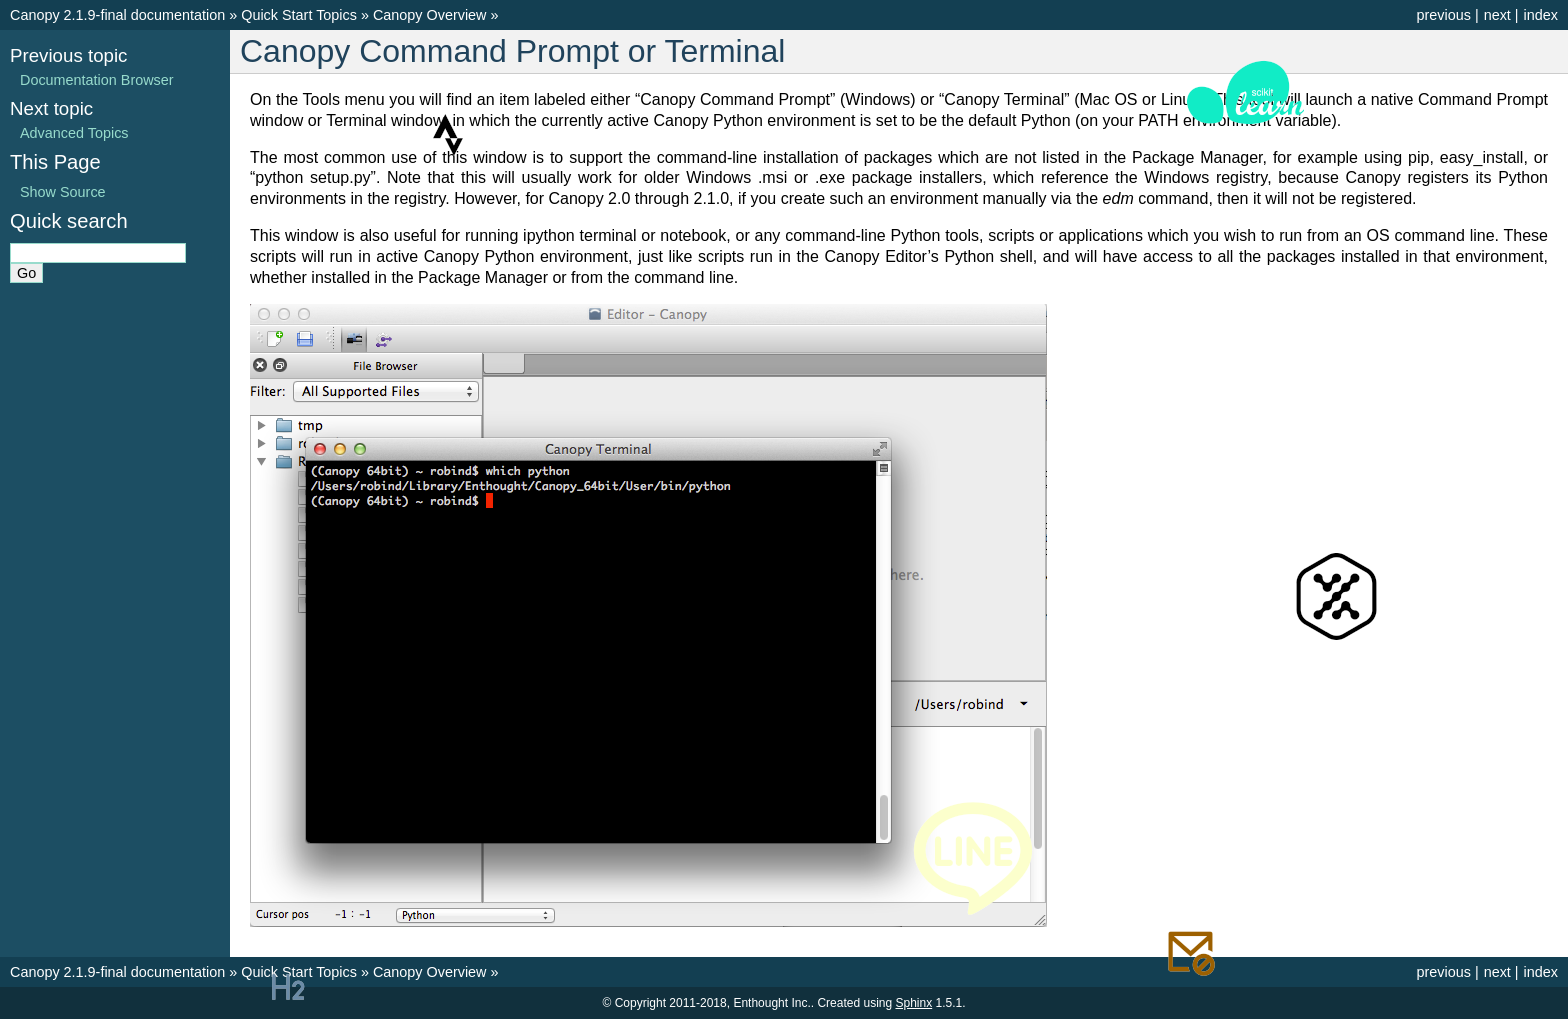  What do you see at coordinates (1336, 596) in the screenshot?
I see `open localxpose tunnel service` at bounding box center [1336, 596].